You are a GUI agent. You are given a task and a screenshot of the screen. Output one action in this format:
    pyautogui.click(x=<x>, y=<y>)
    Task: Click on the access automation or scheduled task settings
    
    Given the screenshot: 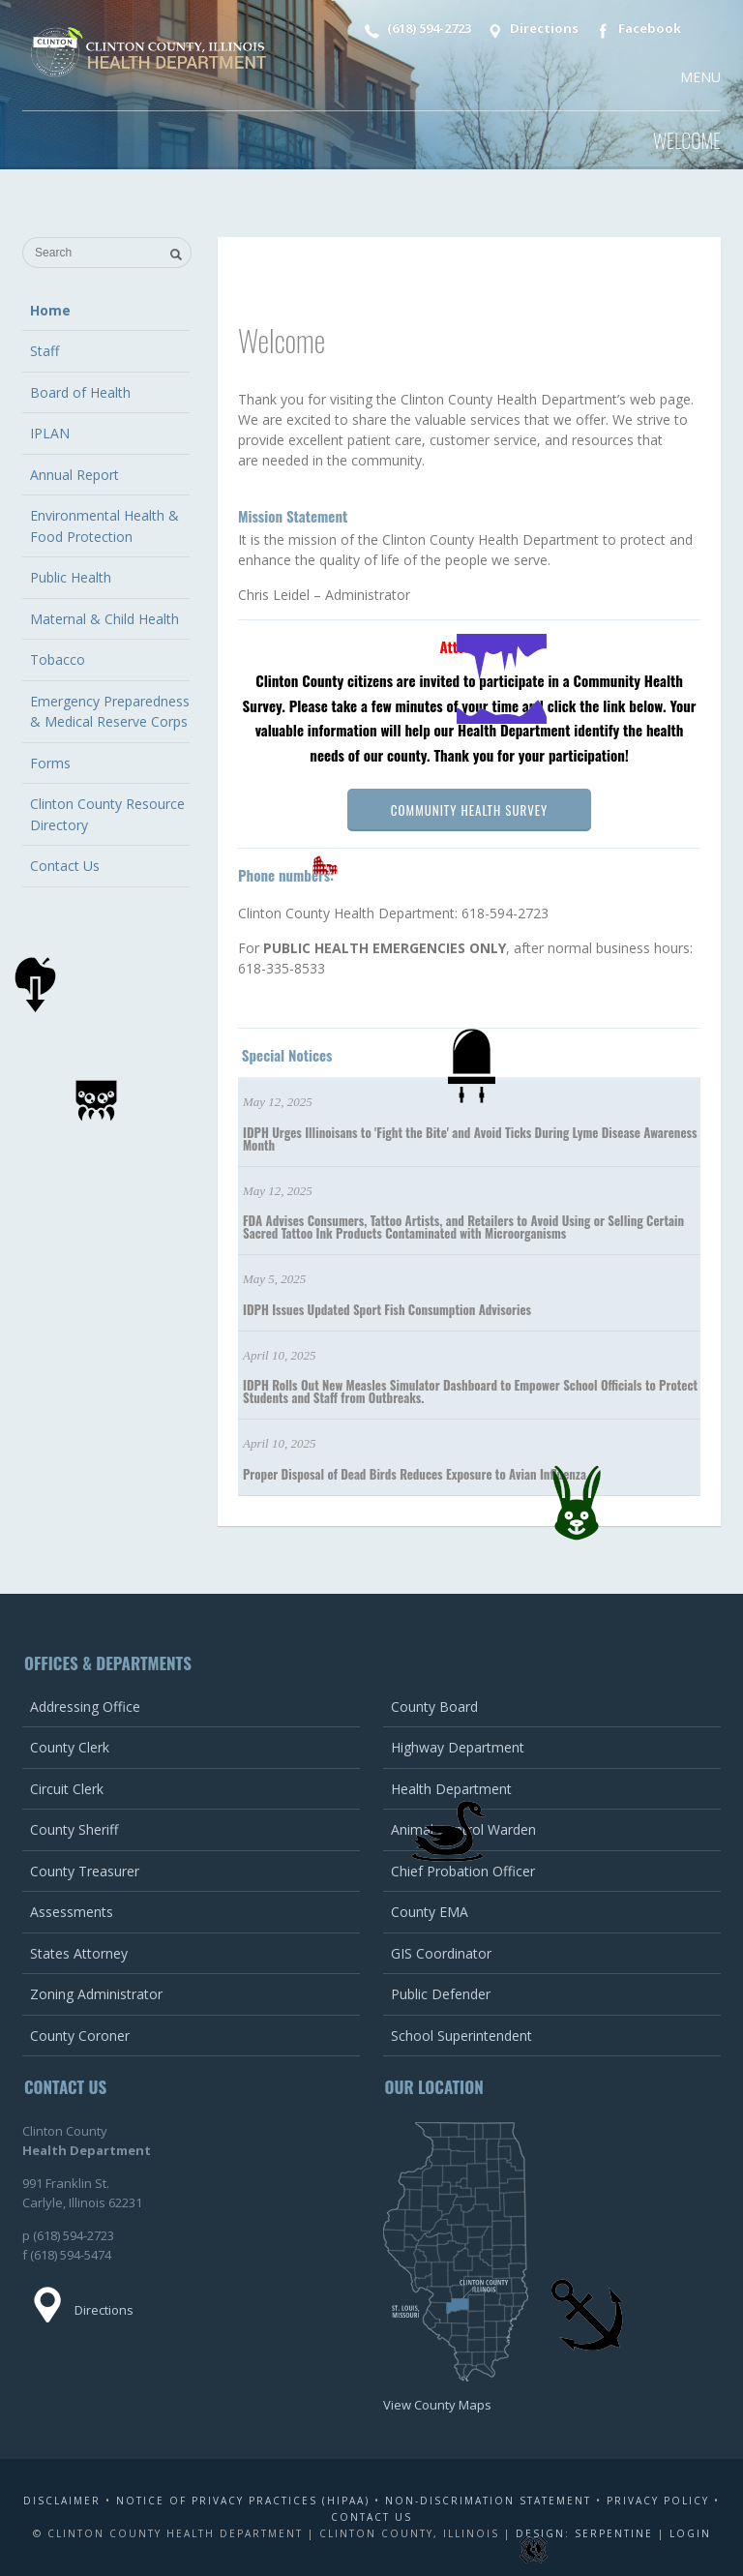 What is the action you would take?
    pyautogui.click(x=533, y=2549)
    